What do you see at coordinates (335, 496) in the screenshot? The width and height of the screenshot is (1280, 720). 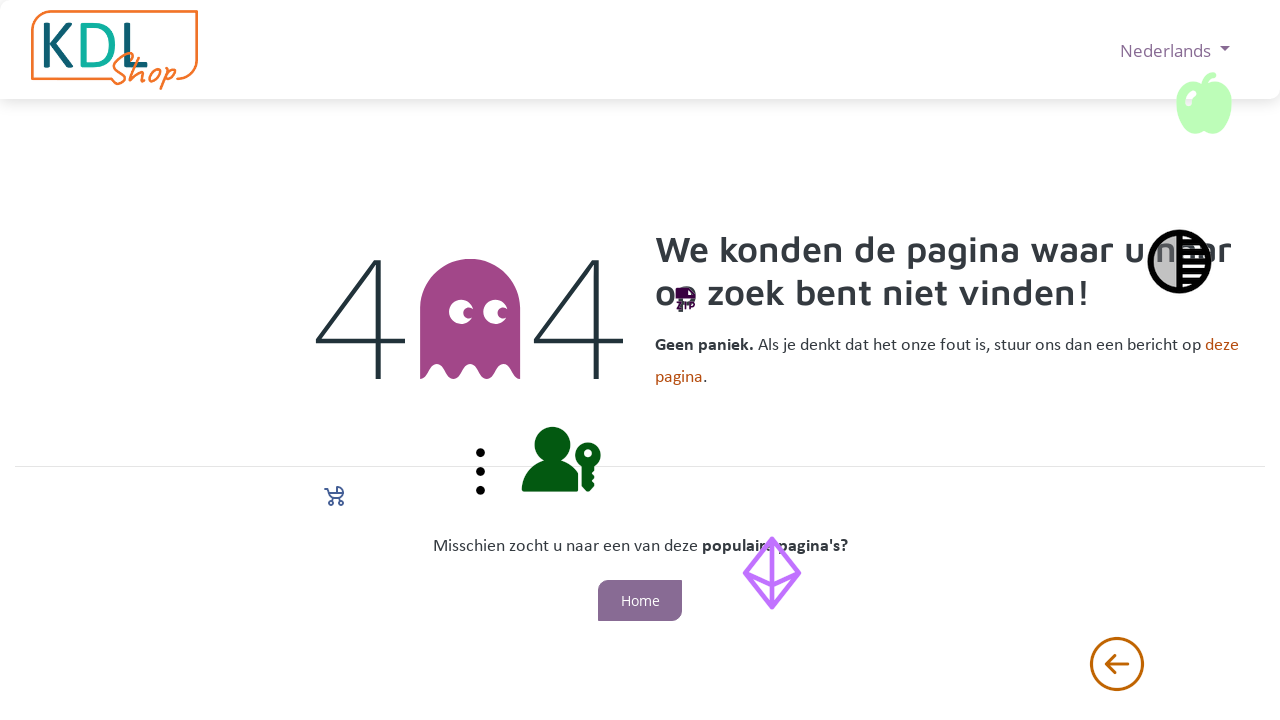 I see `access baby or parenting-related features` at bounding box center [335, 496].